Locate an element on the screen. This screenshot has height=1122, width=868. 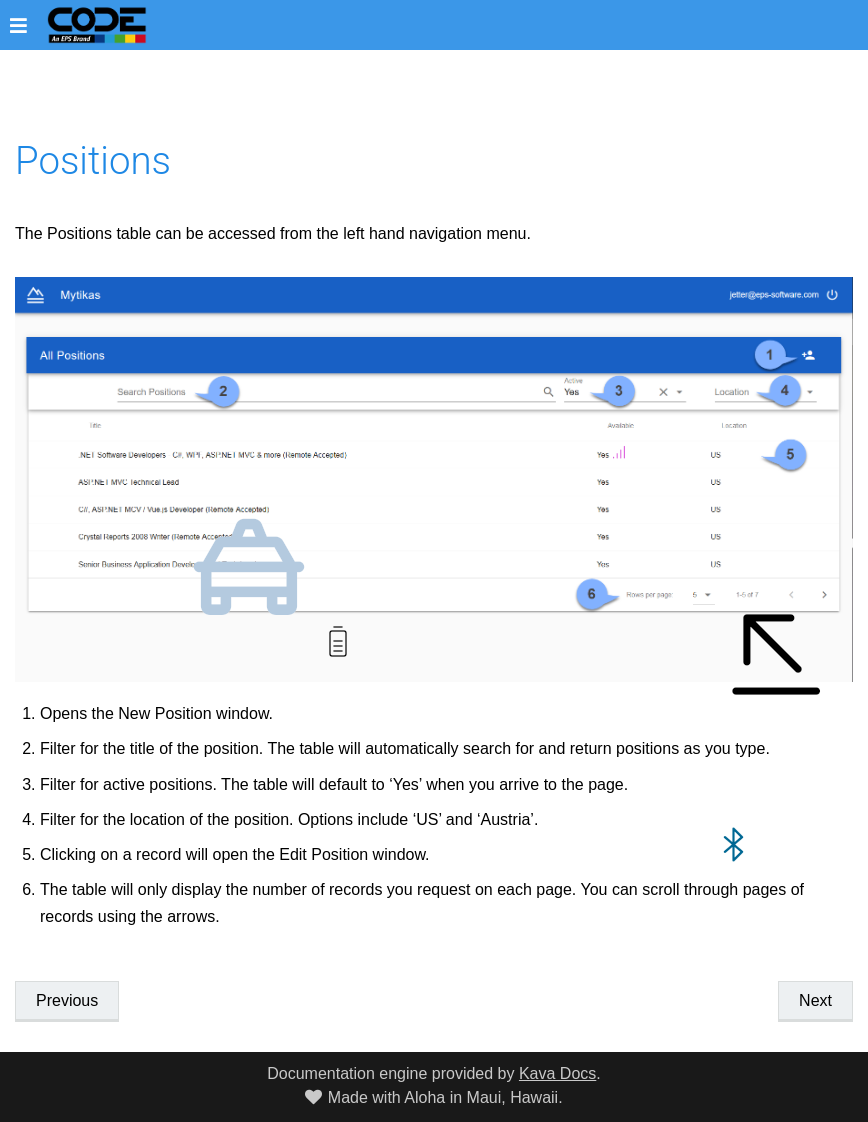
toggle bluetooth connectivity on or off is located at coordinates (733, 844).